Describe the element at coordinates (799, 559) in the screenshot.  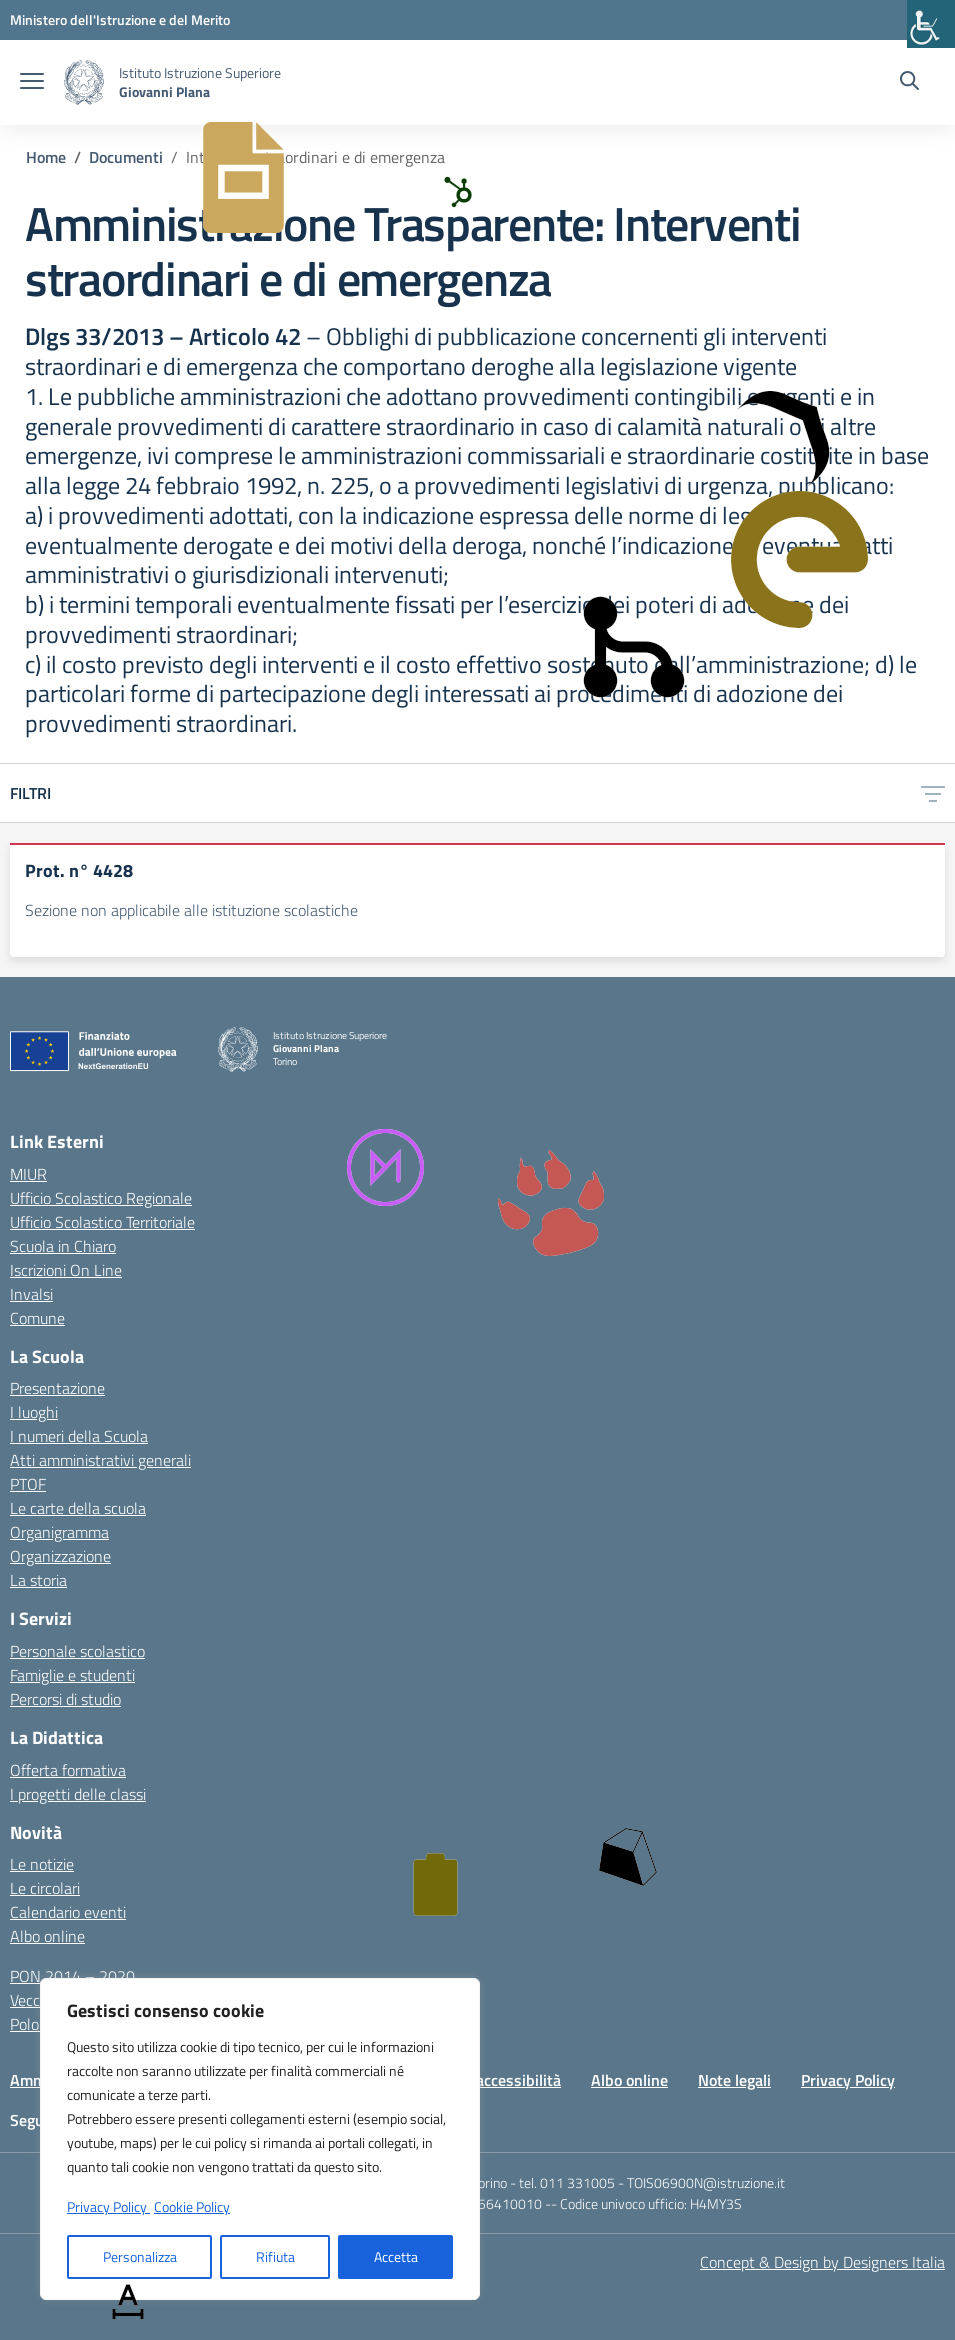
I see `open the e logo application` at that location.